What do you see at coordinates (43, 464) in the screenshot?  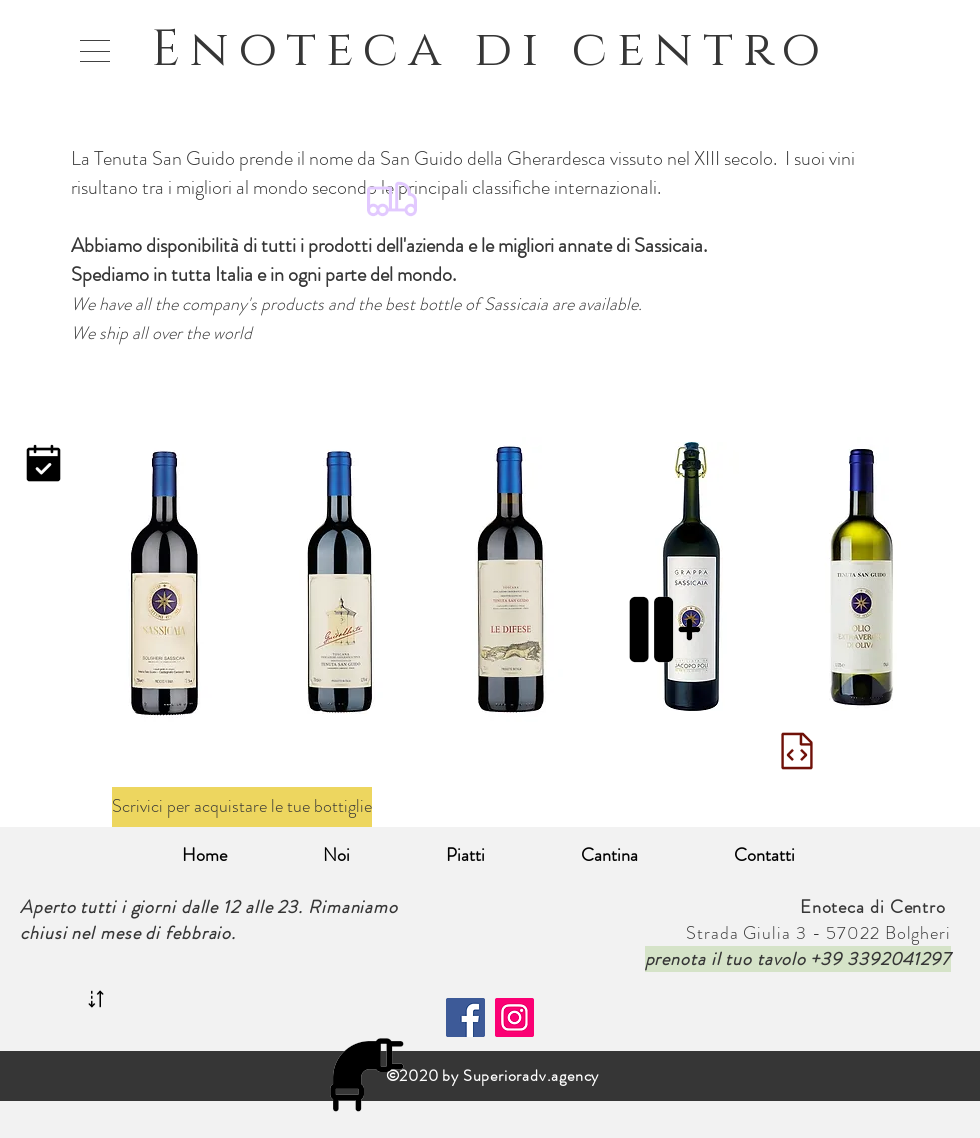 I see `confirm or schedule an event` at bounding box center [43, 464].